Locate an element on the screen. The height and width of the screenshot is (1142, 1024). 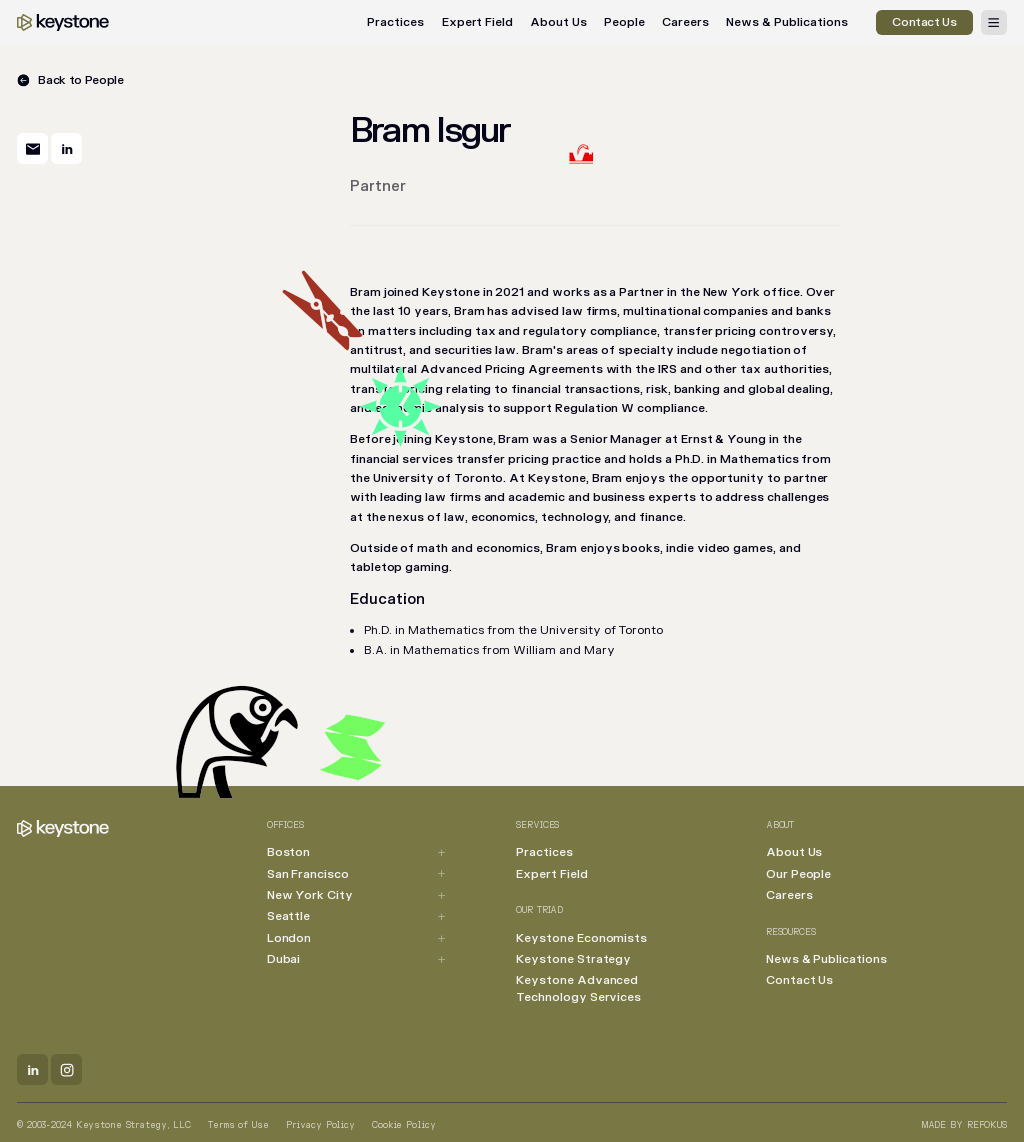
view document or note is located at coordinates (352, 747).